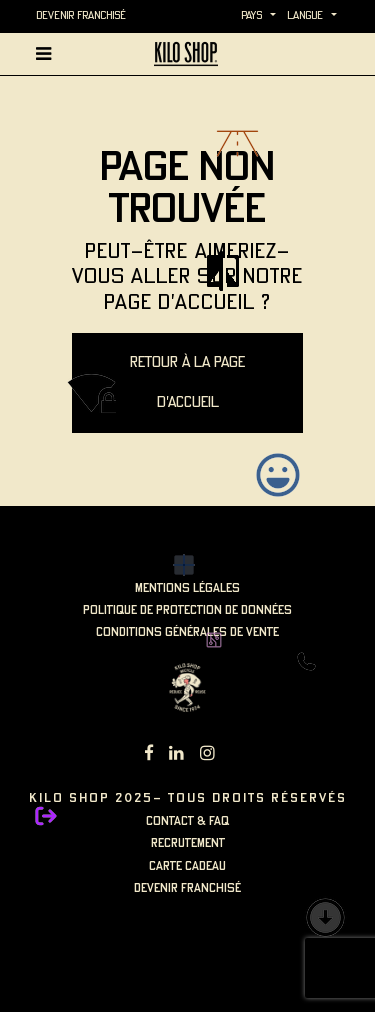  What do you see at coordinates (278, 475) in the screenshot?
I see `react with laughter to a message or post` at bounding box center [278, 475].